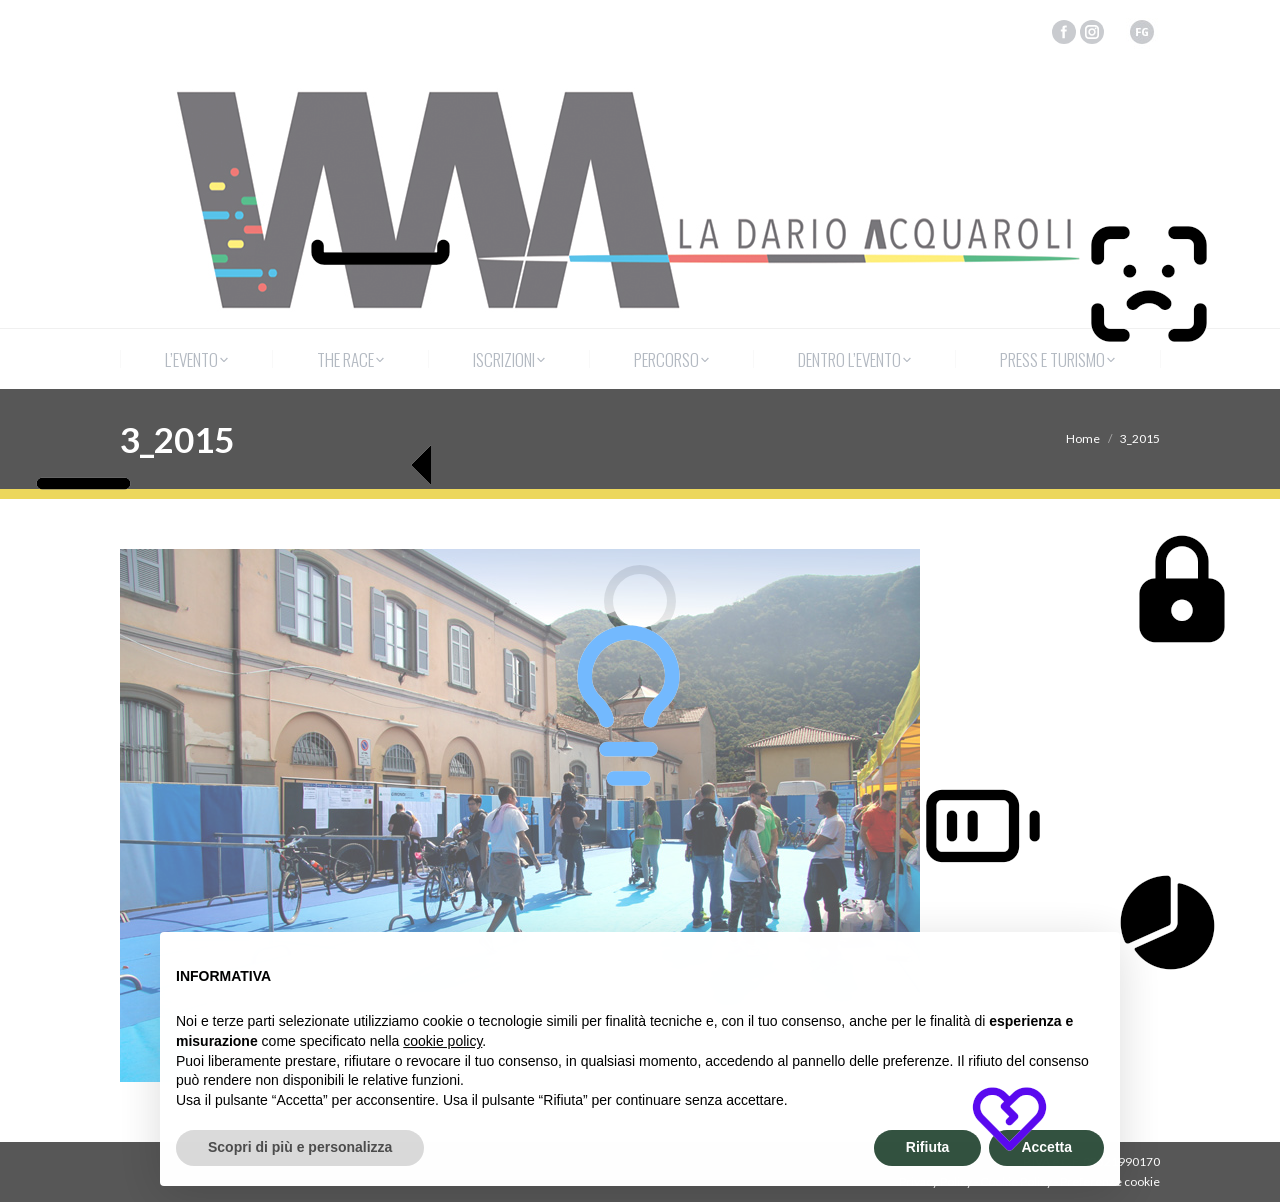 The width and height of the screenshot is (1280, 1202). I want to click on insert a space character, so click(380, 214).